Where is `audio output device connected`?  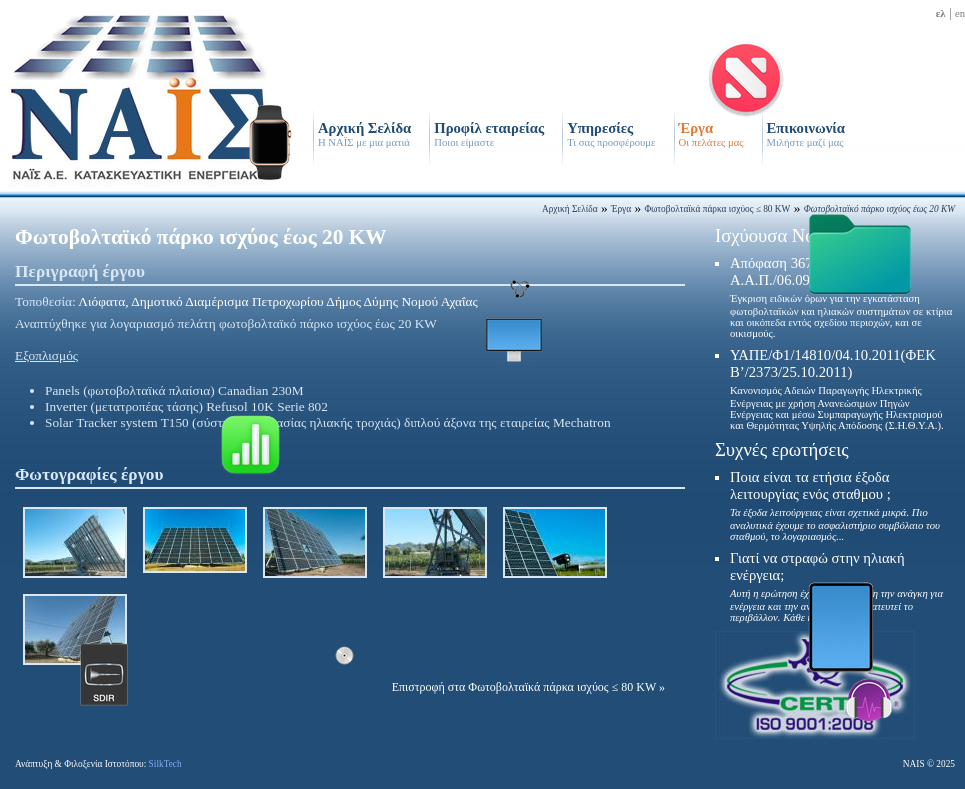
audio output device connected is located at coordinates (869, 700).